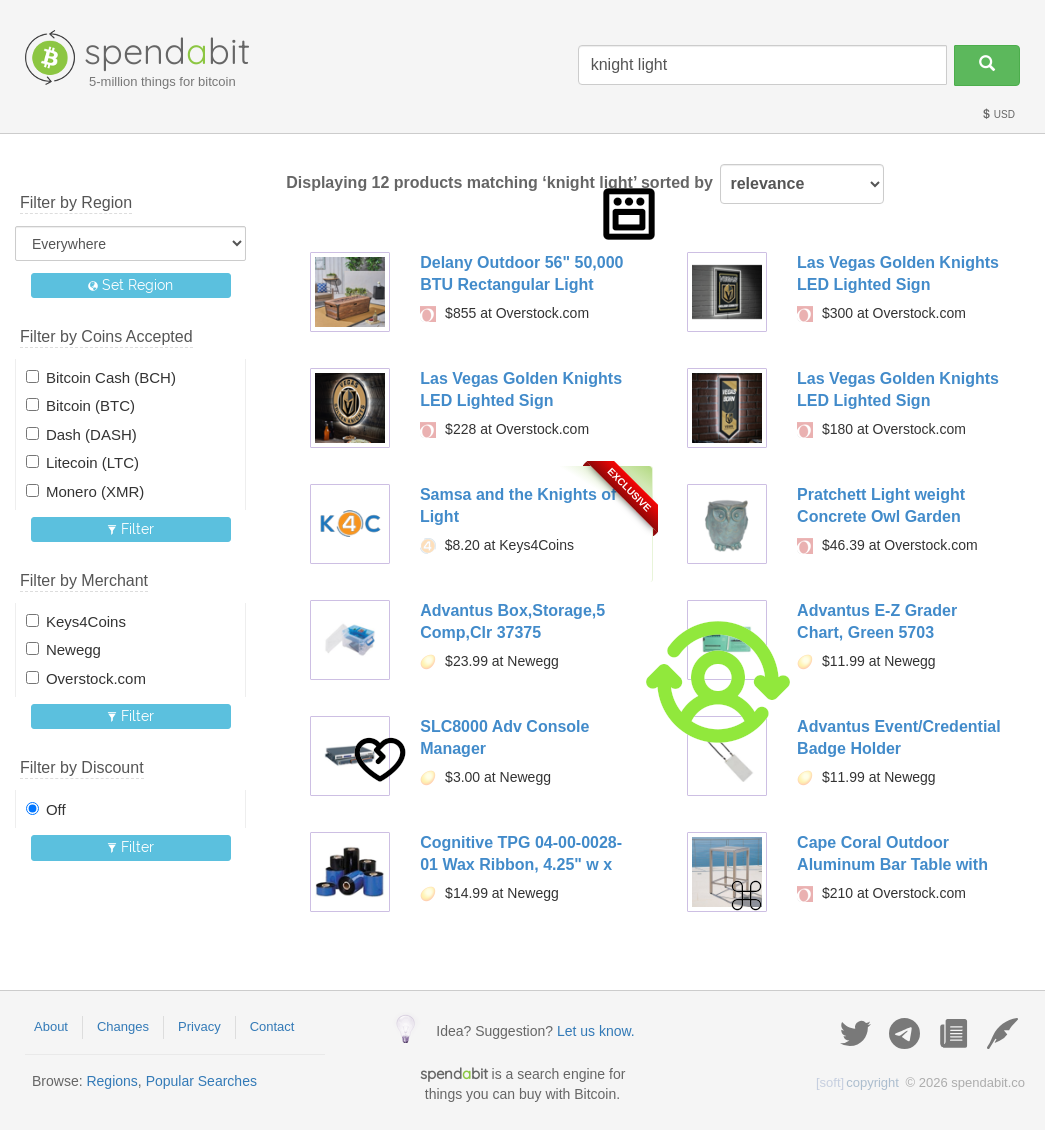 This screenshot has width=1045, height=1130. Describe the element at coordinates (746, 895) in the screenshot. I see `command key modifier for keyboard shortcuts` at that location.